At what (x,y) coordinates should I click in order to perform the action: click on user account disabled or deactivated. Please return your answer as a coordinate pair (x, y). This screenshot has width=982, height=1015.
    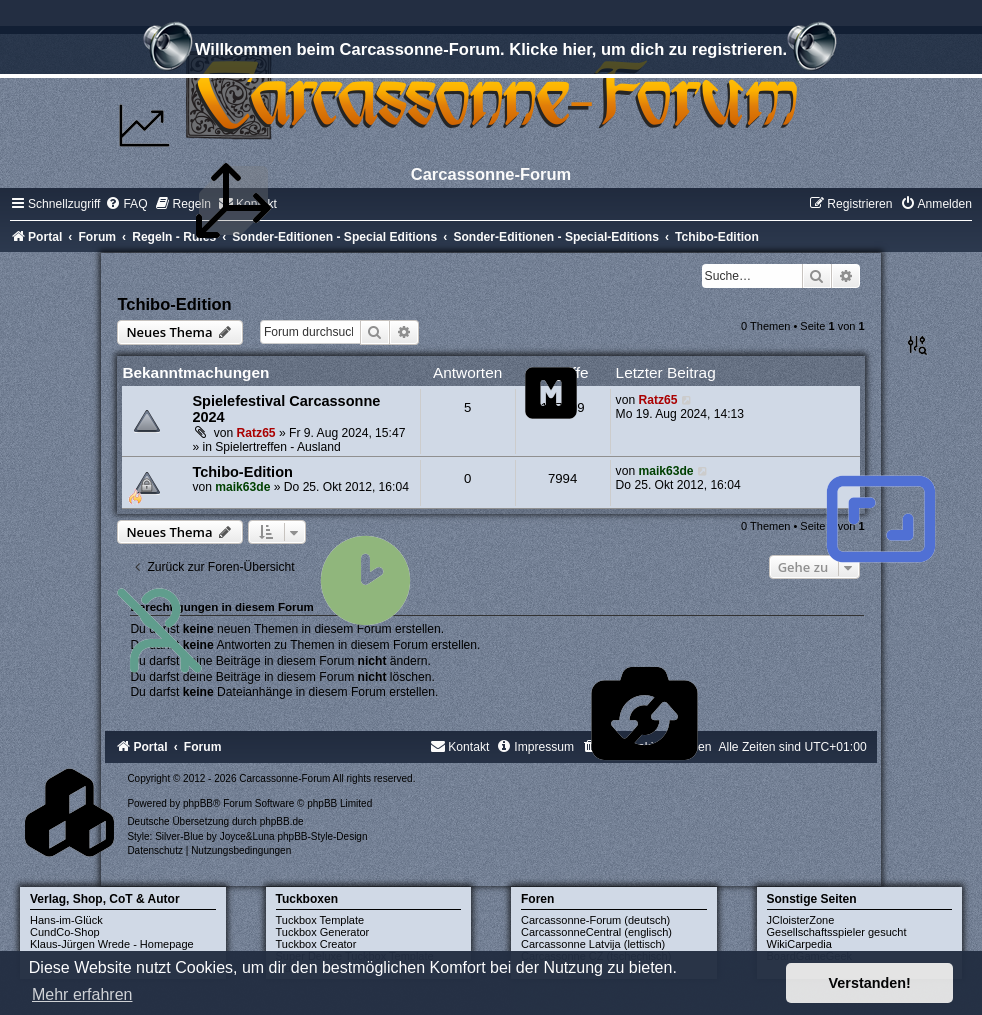
    Looking at the image, I should click on (159, 630).